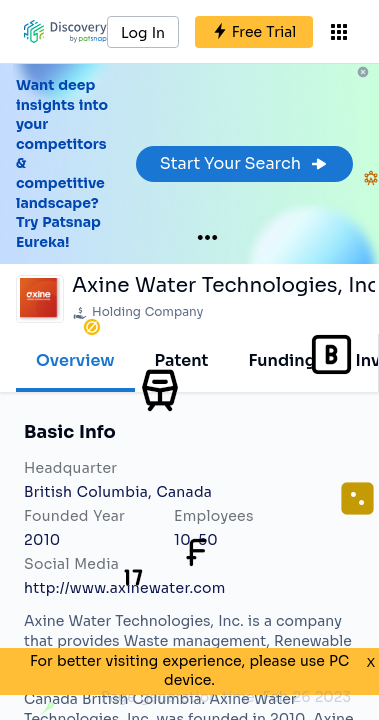 This screenshot has height=720, width=379. What do you see at coordinates (331, 354) in the screenshot?
I see `apply bold formatting to text` at bounding box center [331, 354].